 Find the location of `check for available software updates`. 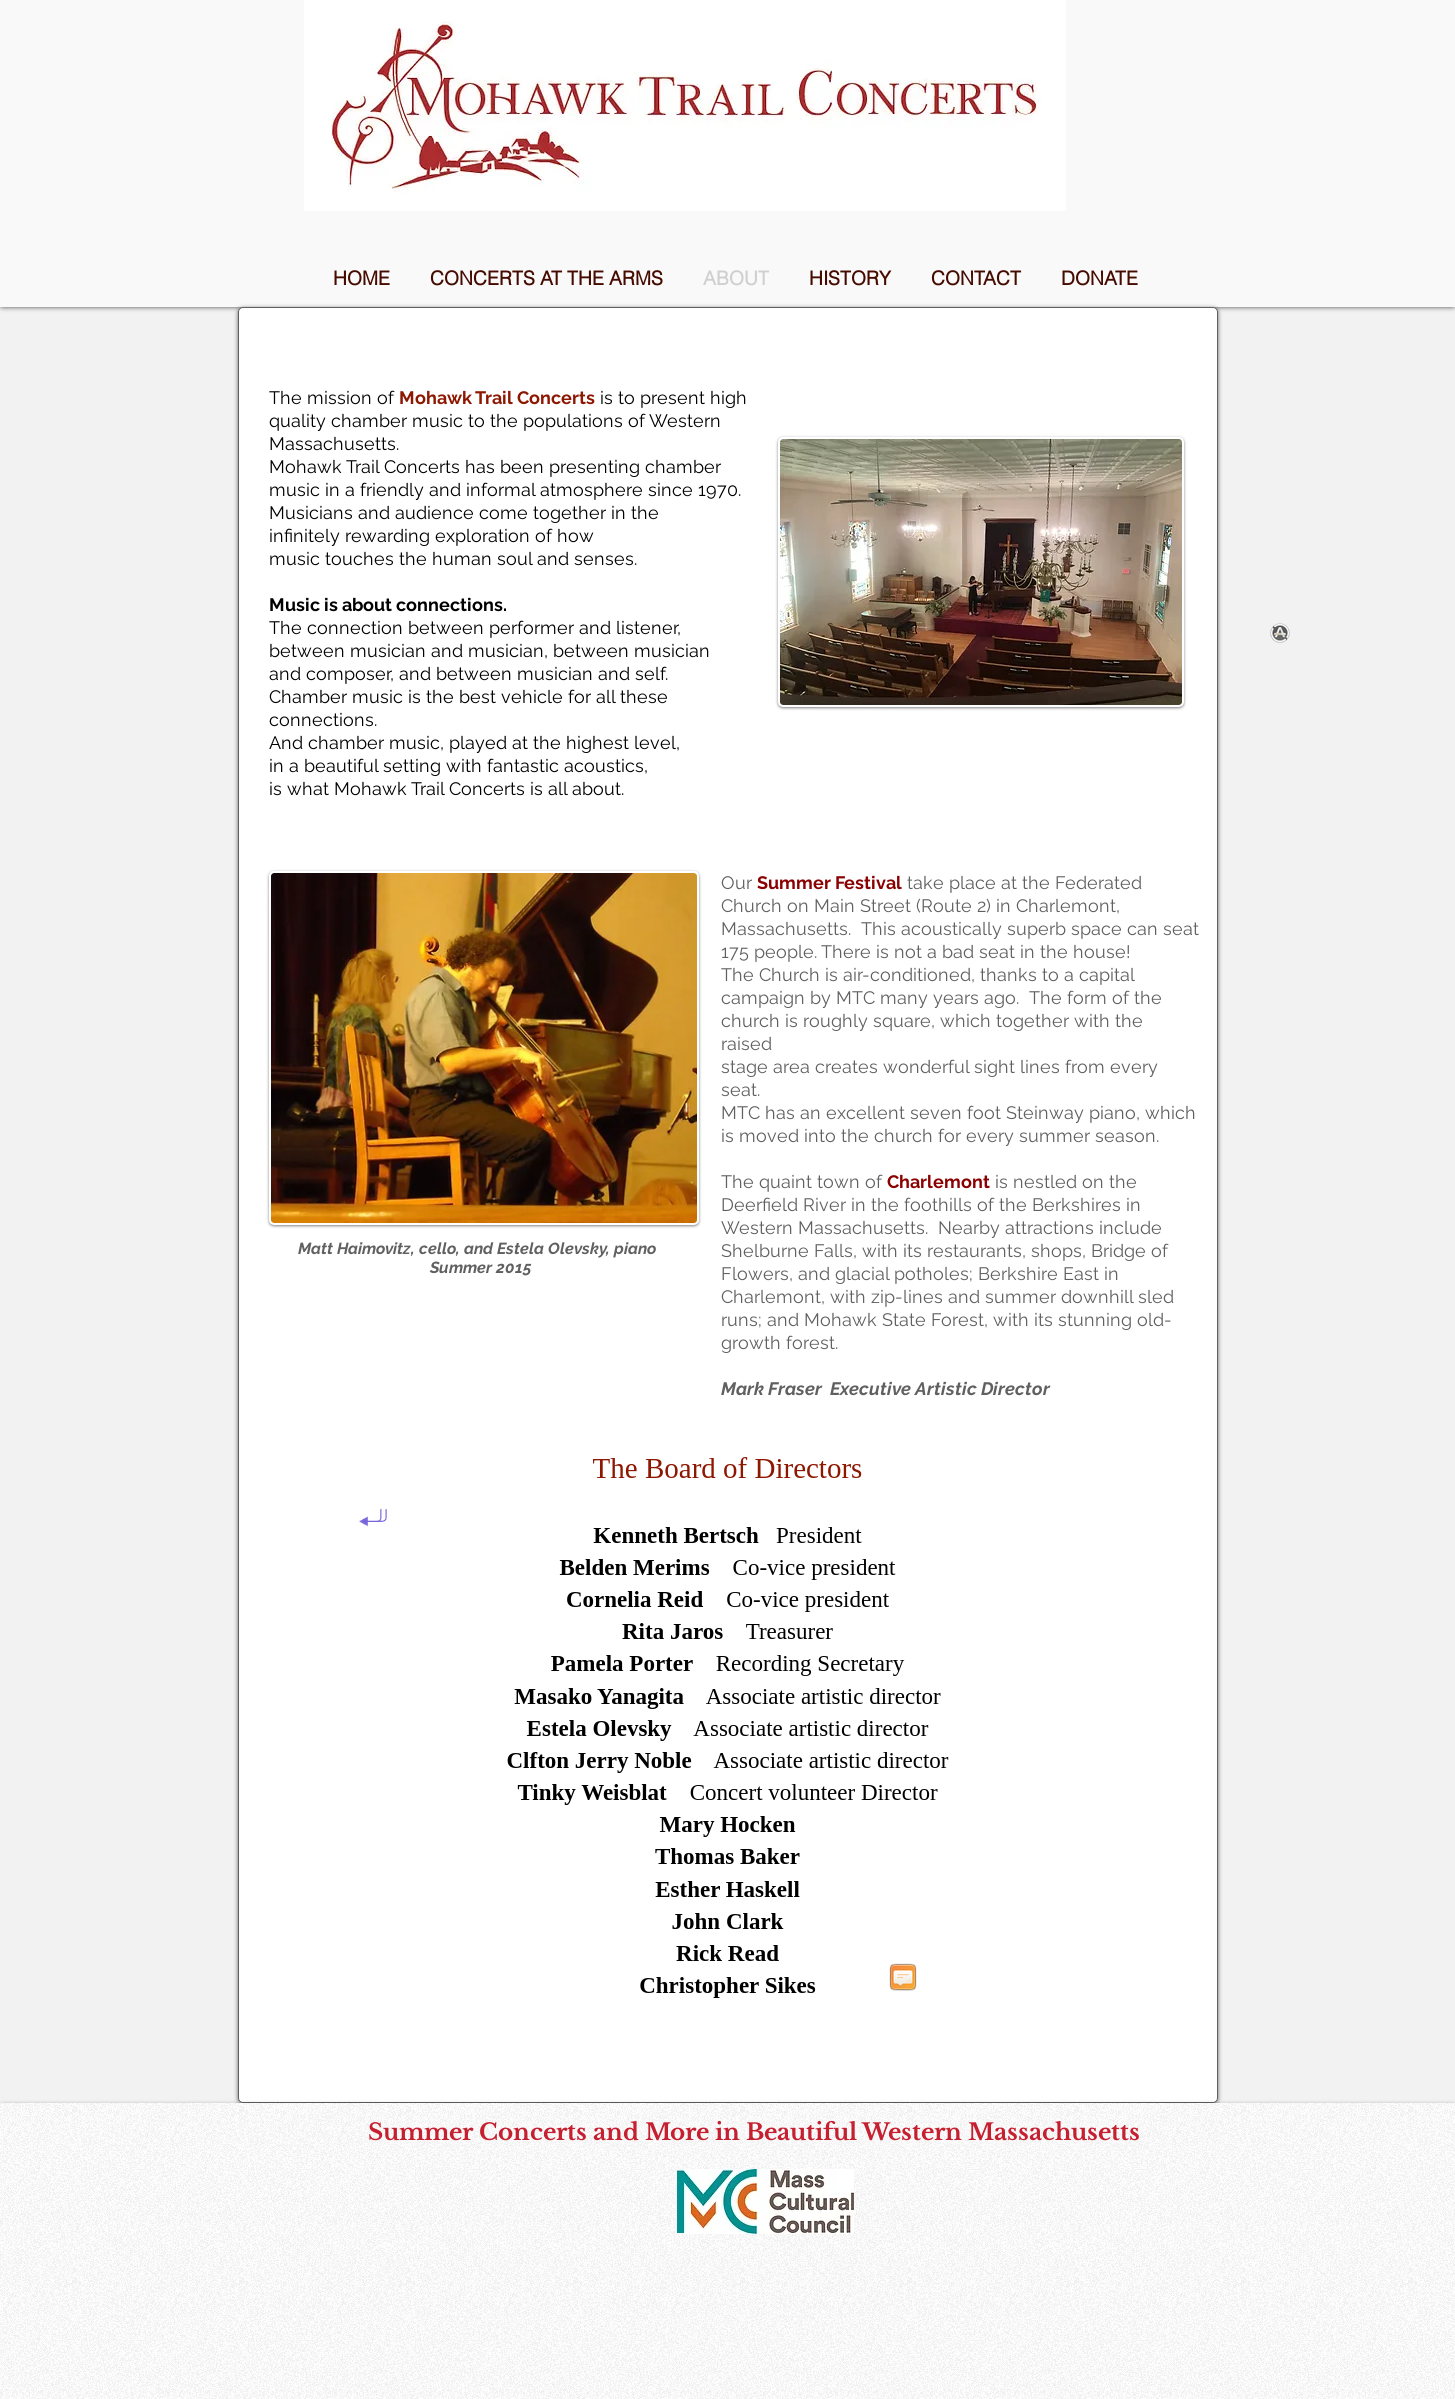

check for available software updates is located at coordinates (1280, 633).